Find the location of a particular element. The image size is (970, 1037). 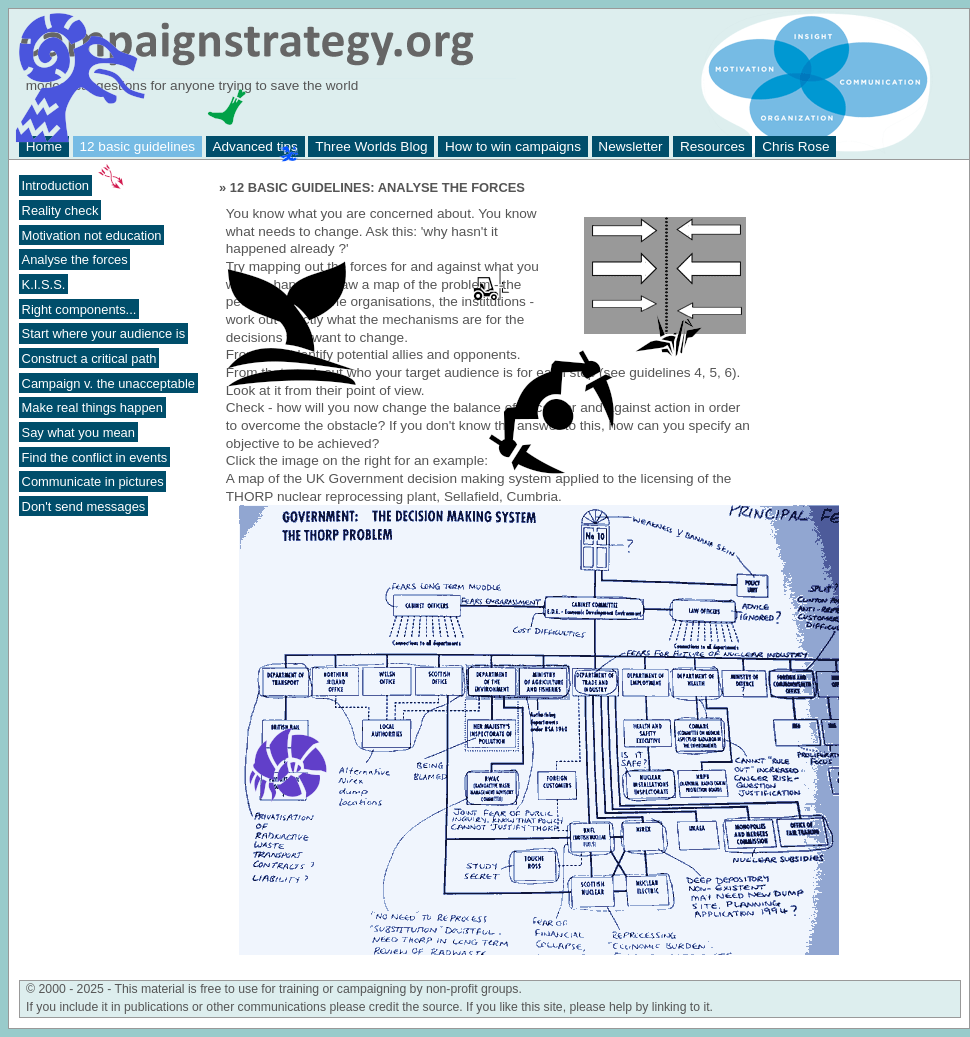

viking ship figurehead or norse-themed game element is located at coordinates (81, 76).